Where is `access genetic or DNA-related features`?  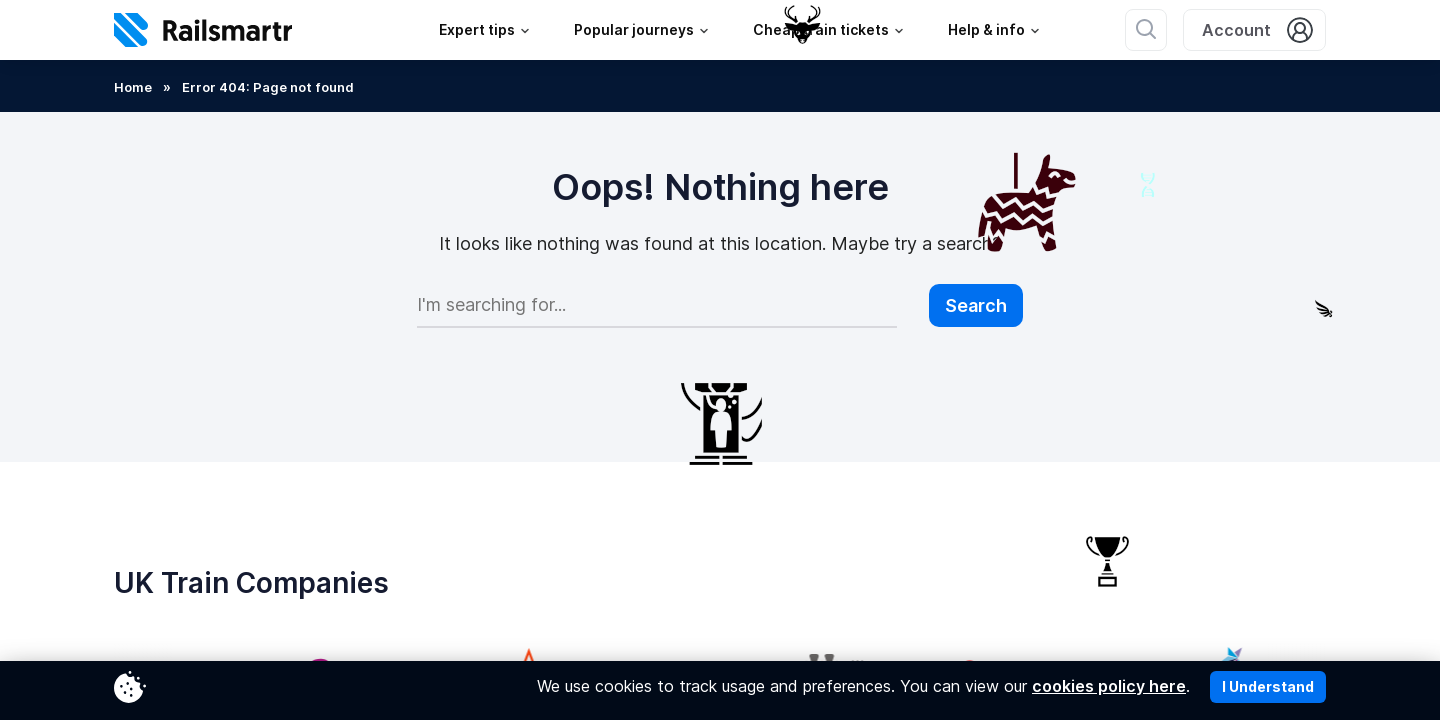 access genetic or DNA-related features is located at coordinates (1148, 185).